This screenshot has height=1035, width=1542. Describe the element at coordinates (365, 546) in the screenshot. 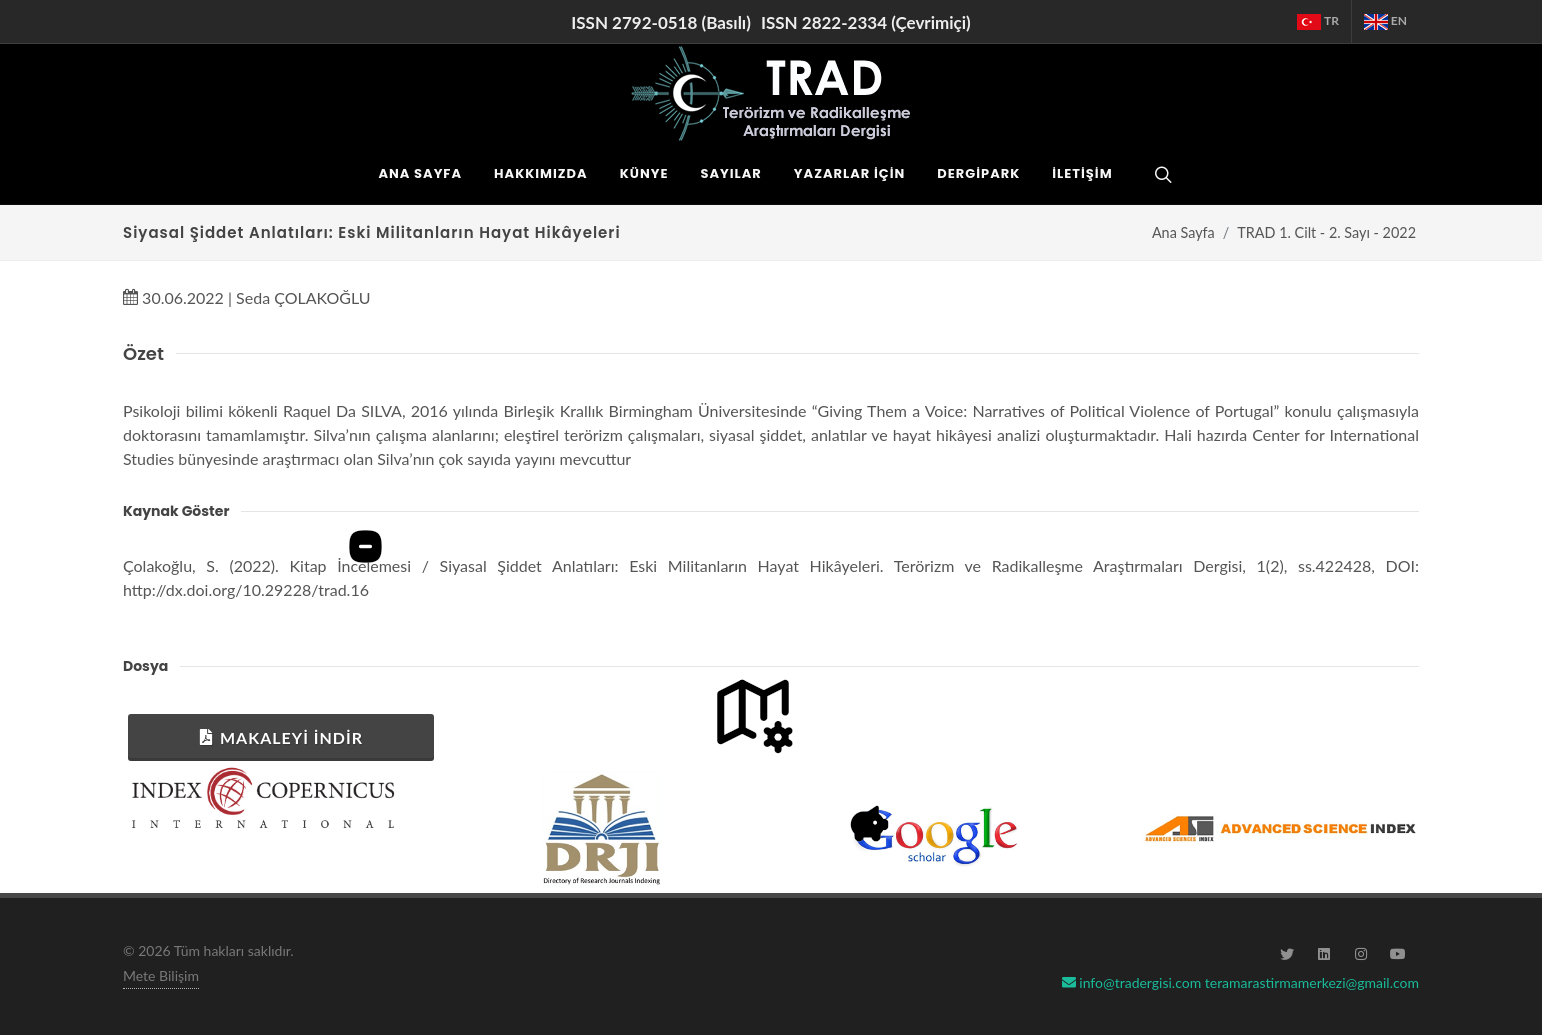

I see `remove an item from a list or collection` at that location.